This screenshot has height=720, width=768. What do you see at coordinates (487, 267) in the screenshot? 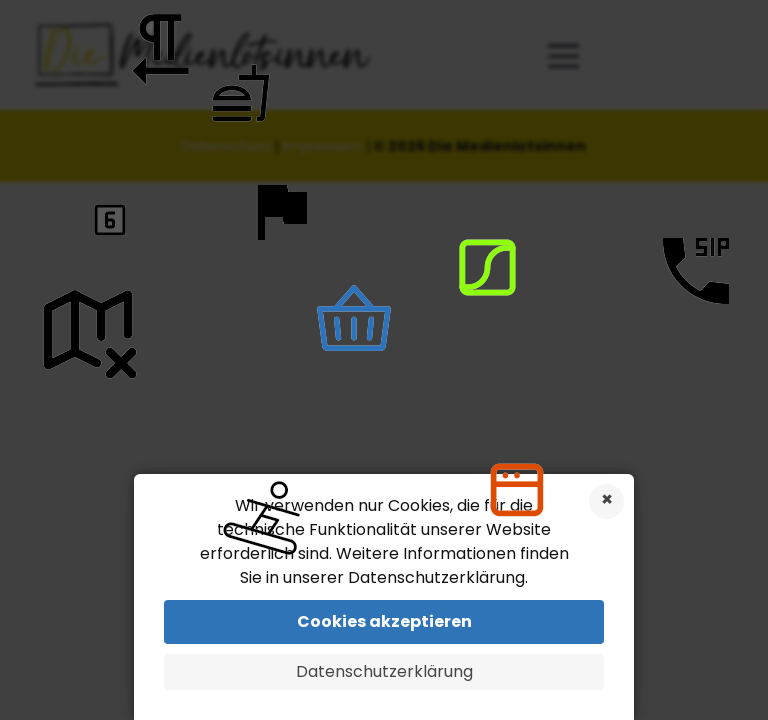
I see `adjust display contrast settings` at bounding box center [487, 267].